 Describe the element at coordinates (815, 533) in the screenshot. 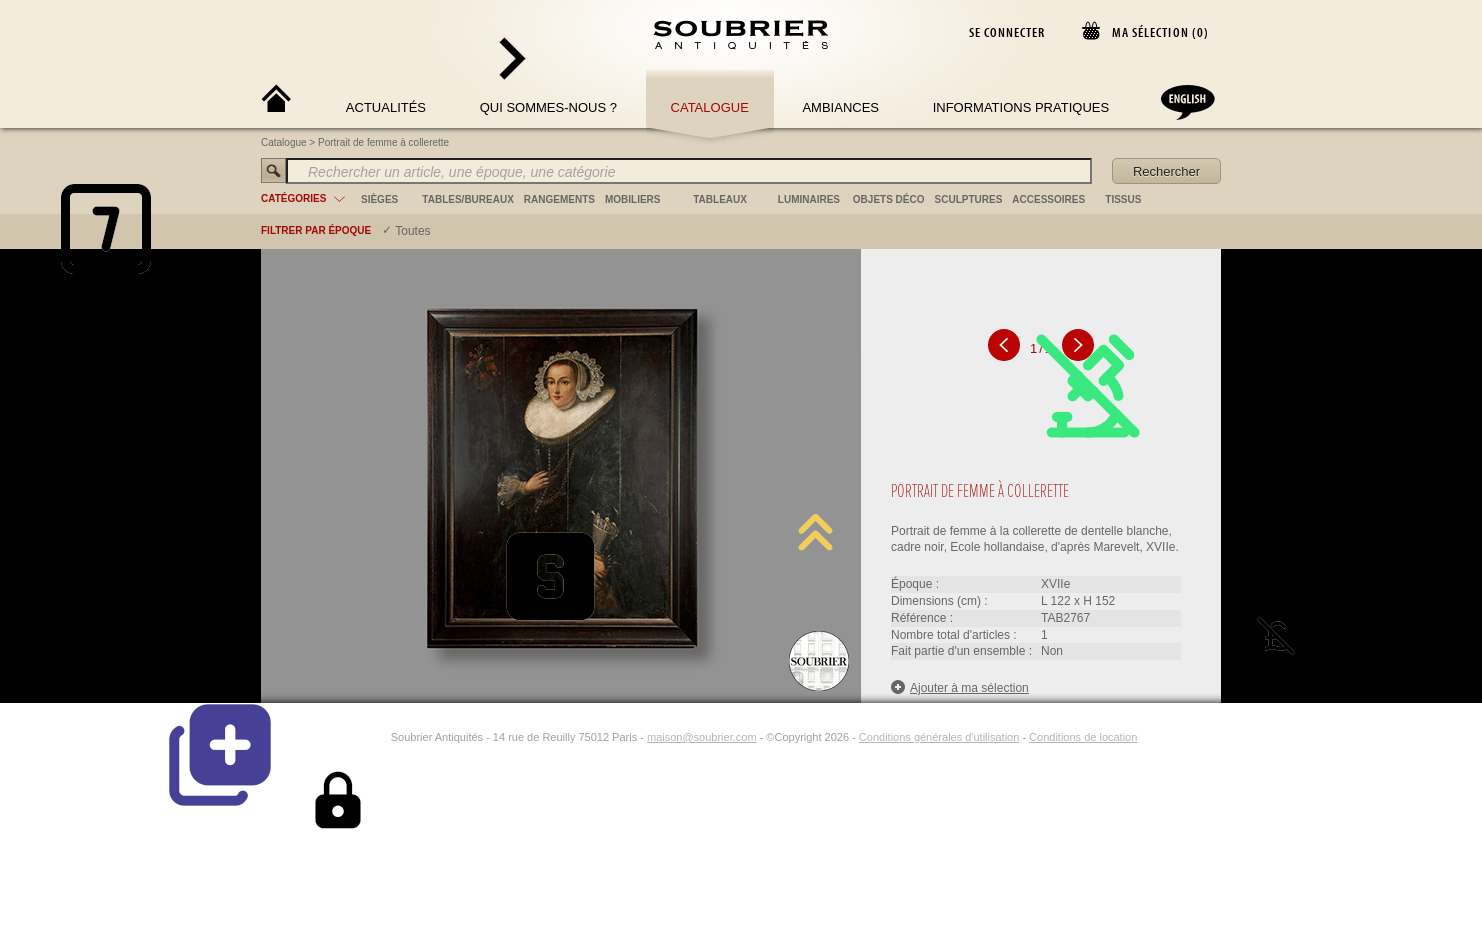

I see `scroll to top of page` at that location.